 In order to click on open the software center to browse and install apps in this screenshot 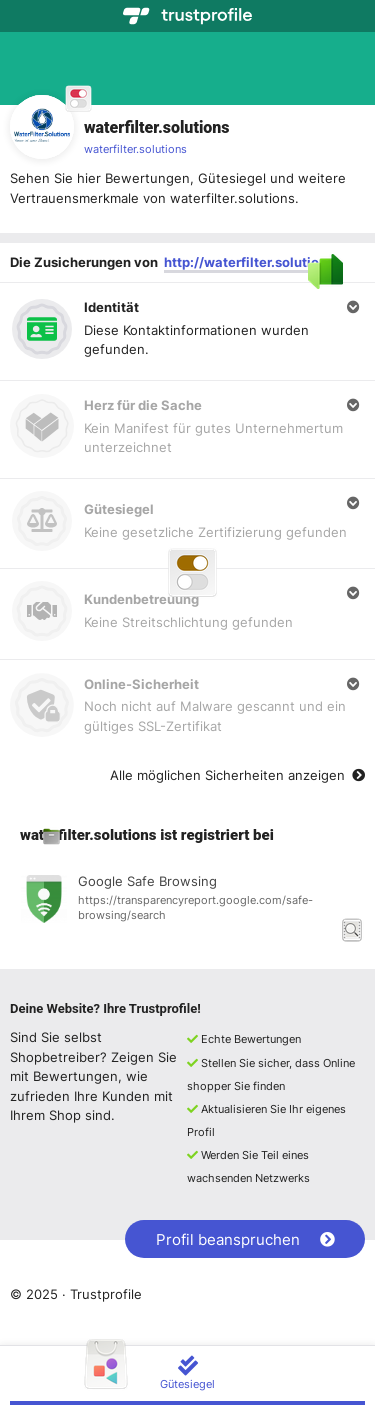, I will do `click(106, 1364)`.